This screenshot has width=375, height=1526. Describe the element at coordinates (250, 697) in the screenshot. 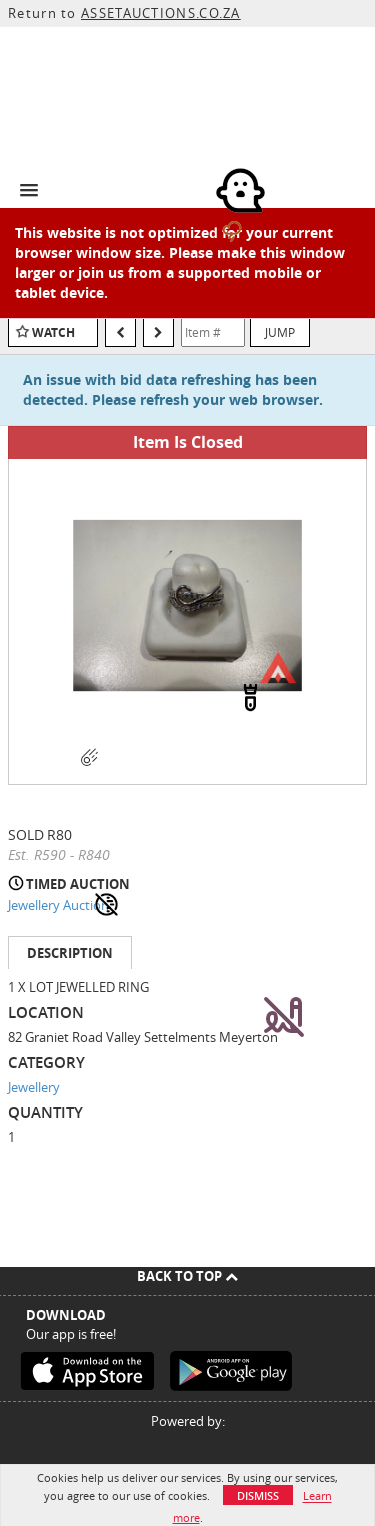

I see `electric razor or shaver tool` at that location.